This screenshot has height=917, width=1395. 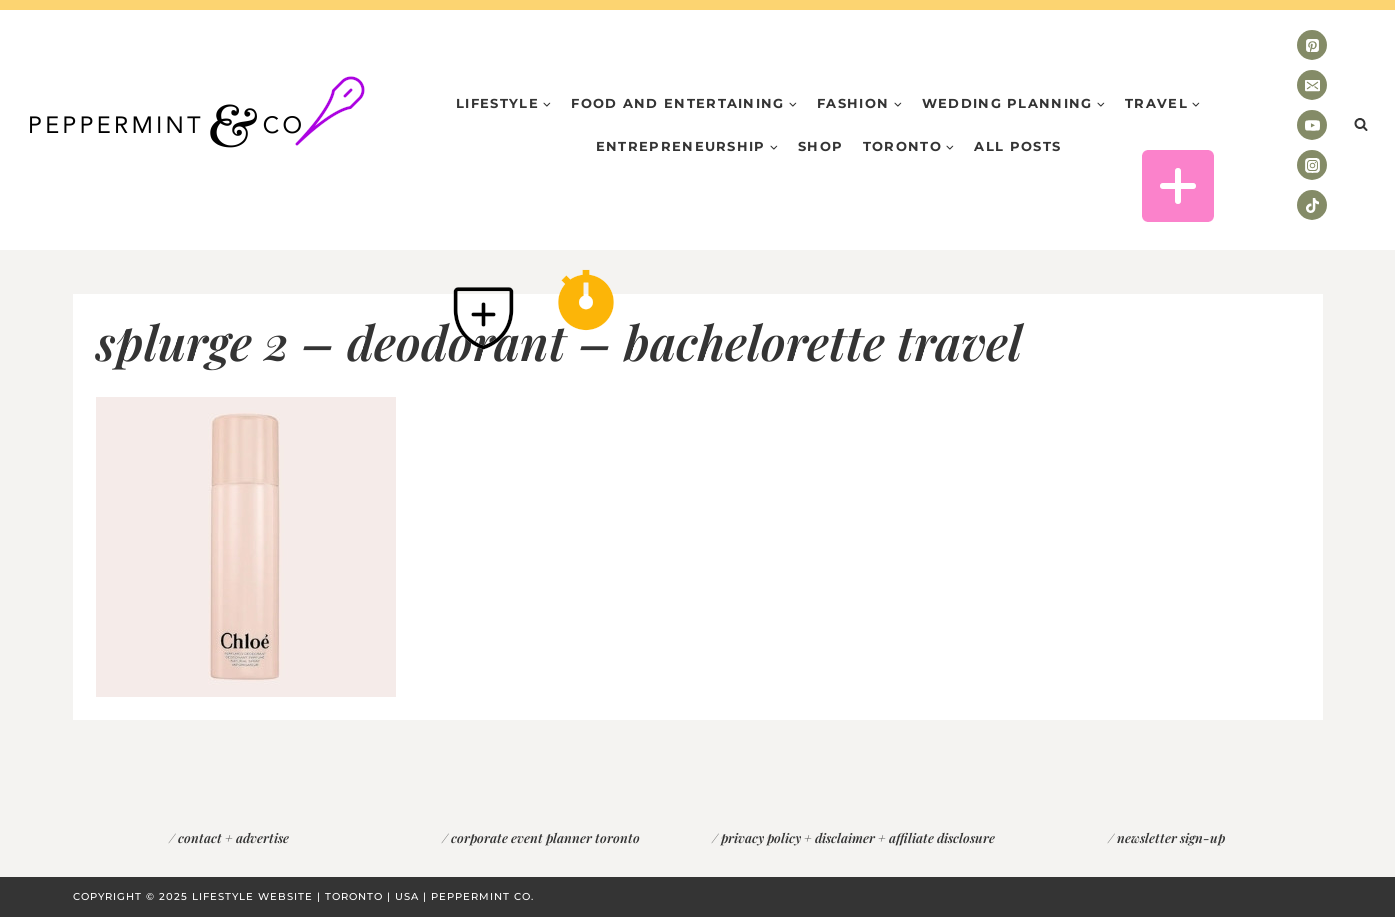 What do you see at coordinates (1178, 186) in the screenshot?
I see `add a new item` at bounding box center [1178, 186].